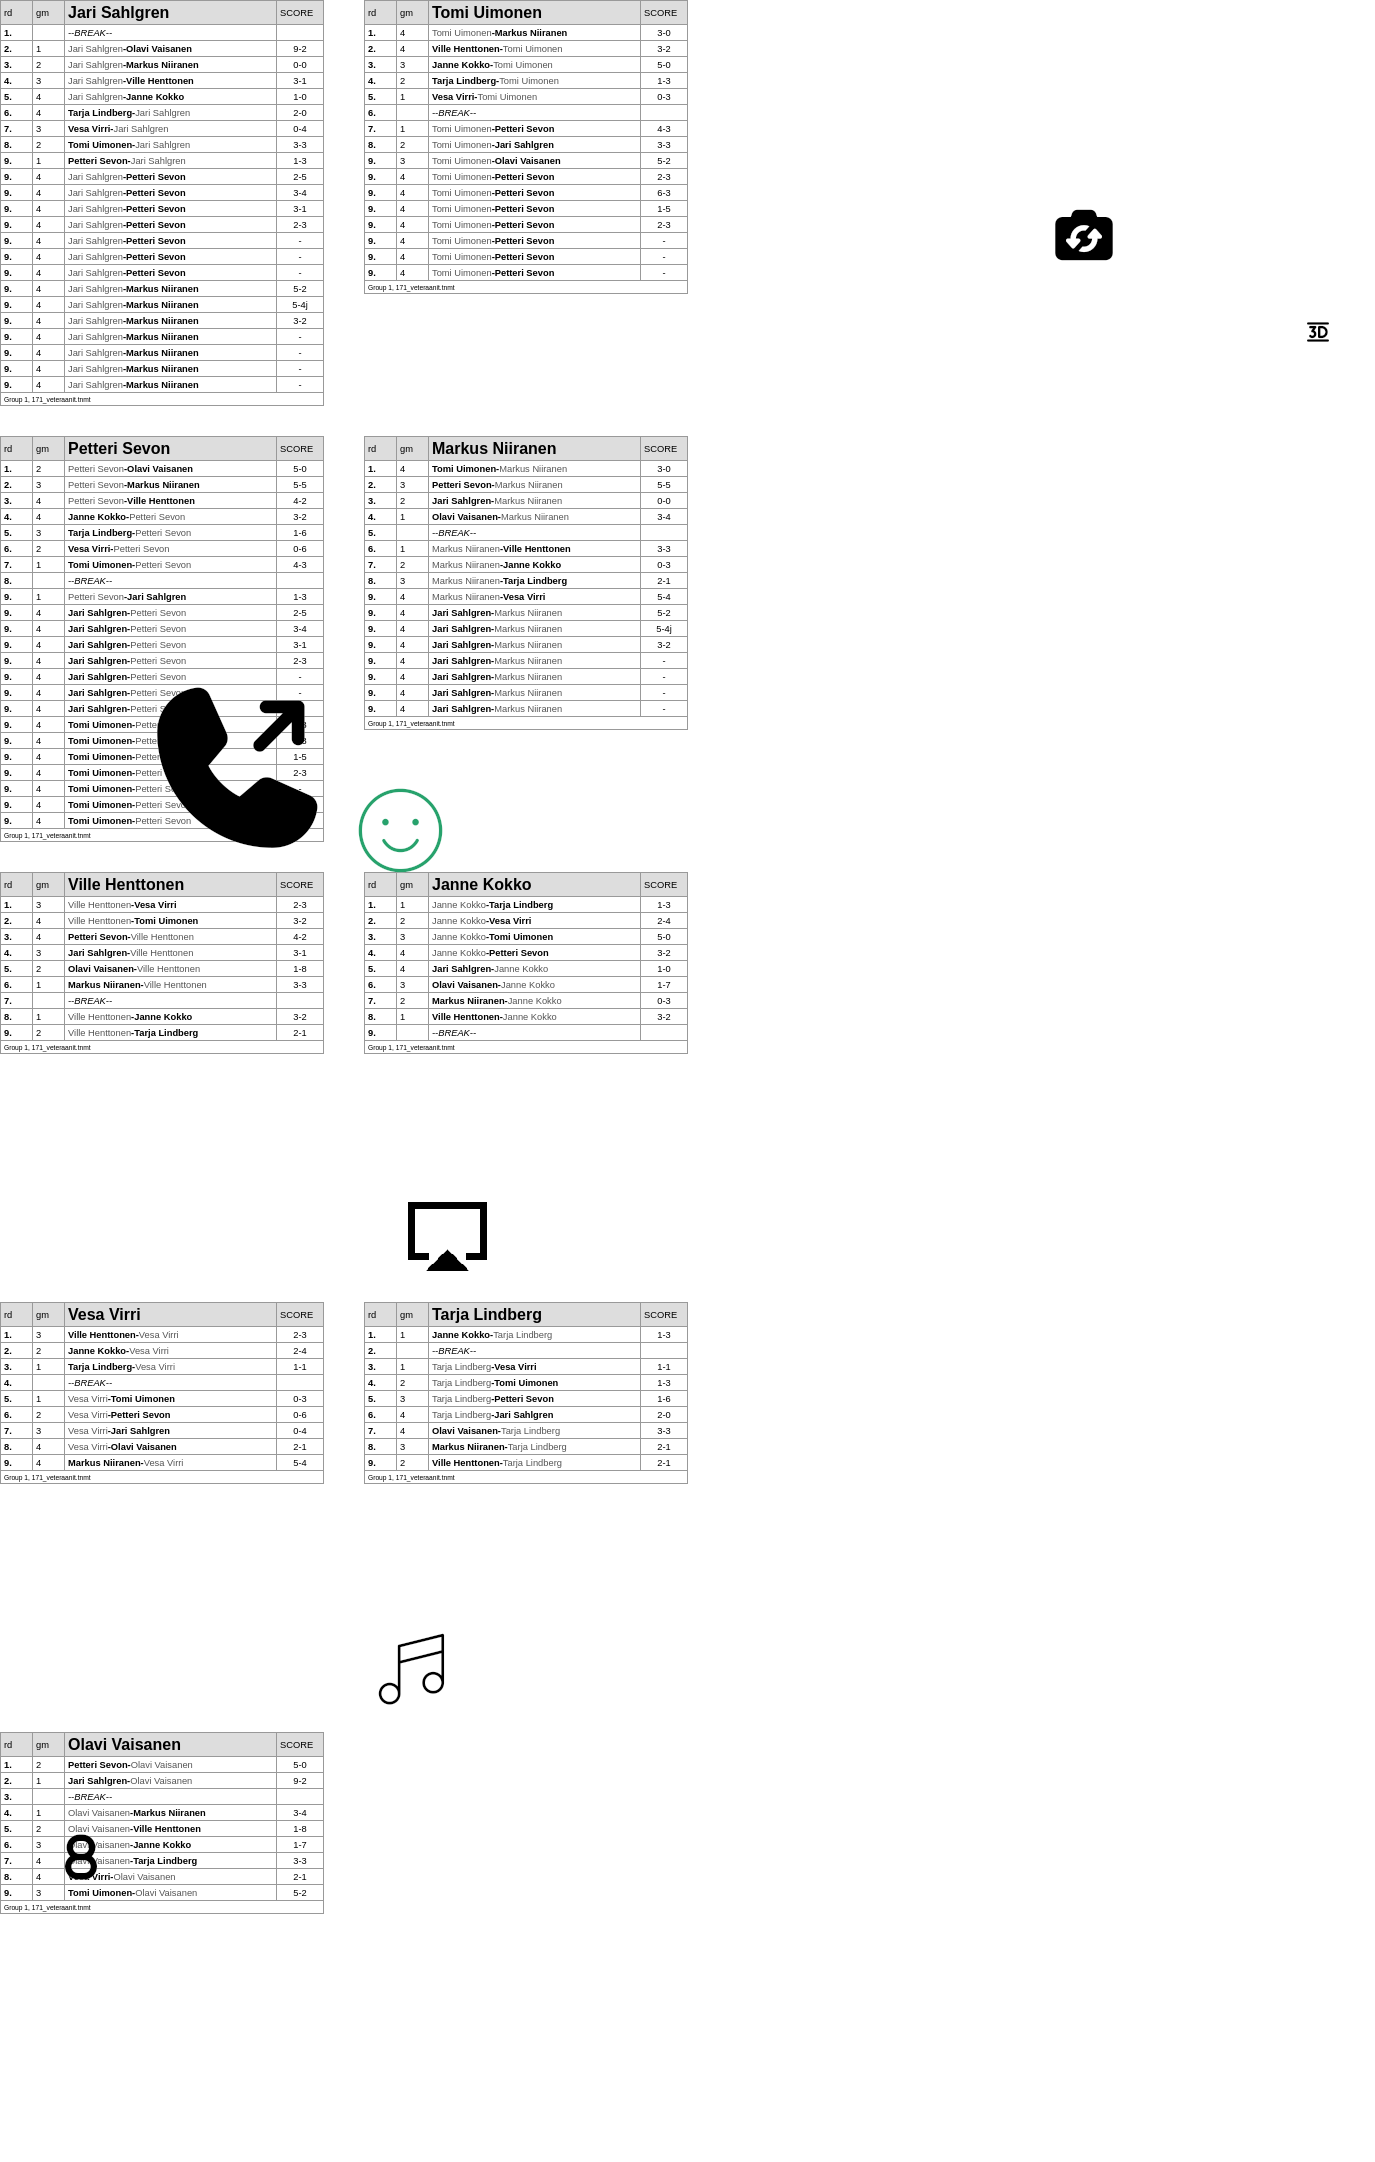  I want to click on stream content to an external display, so click(447, 1234).